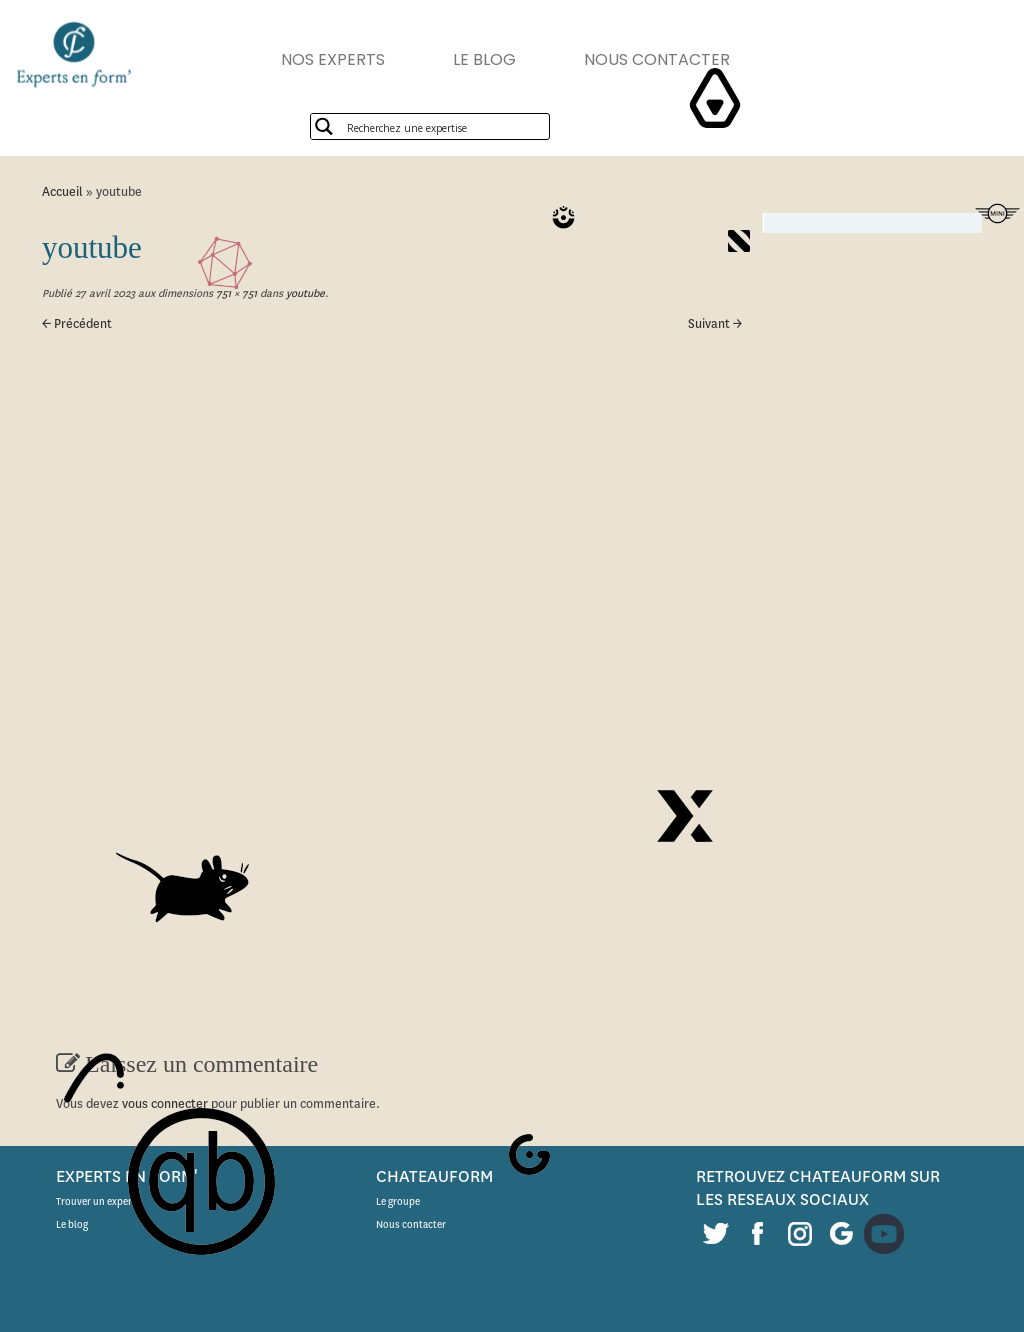  I want to click on visit experts exchange website, so click(685, 816).